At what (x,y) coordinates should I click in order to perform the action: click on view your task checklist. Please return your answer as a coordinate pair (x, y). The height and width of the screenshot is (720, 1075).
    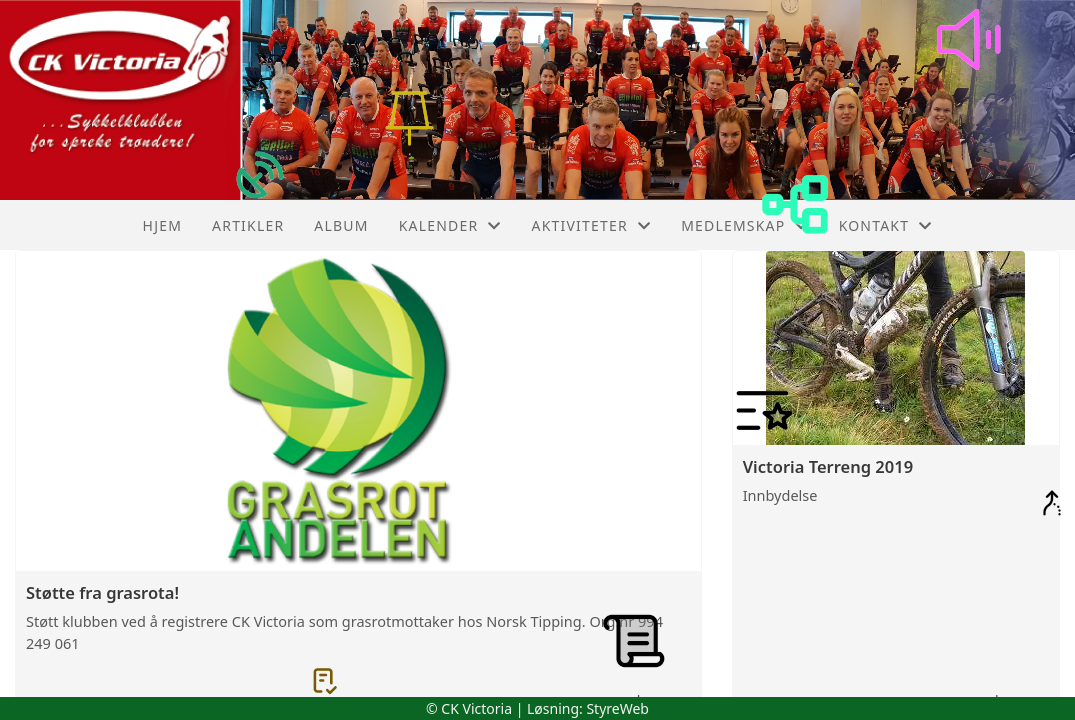
    Looking at the image, I should click on (324, 680).